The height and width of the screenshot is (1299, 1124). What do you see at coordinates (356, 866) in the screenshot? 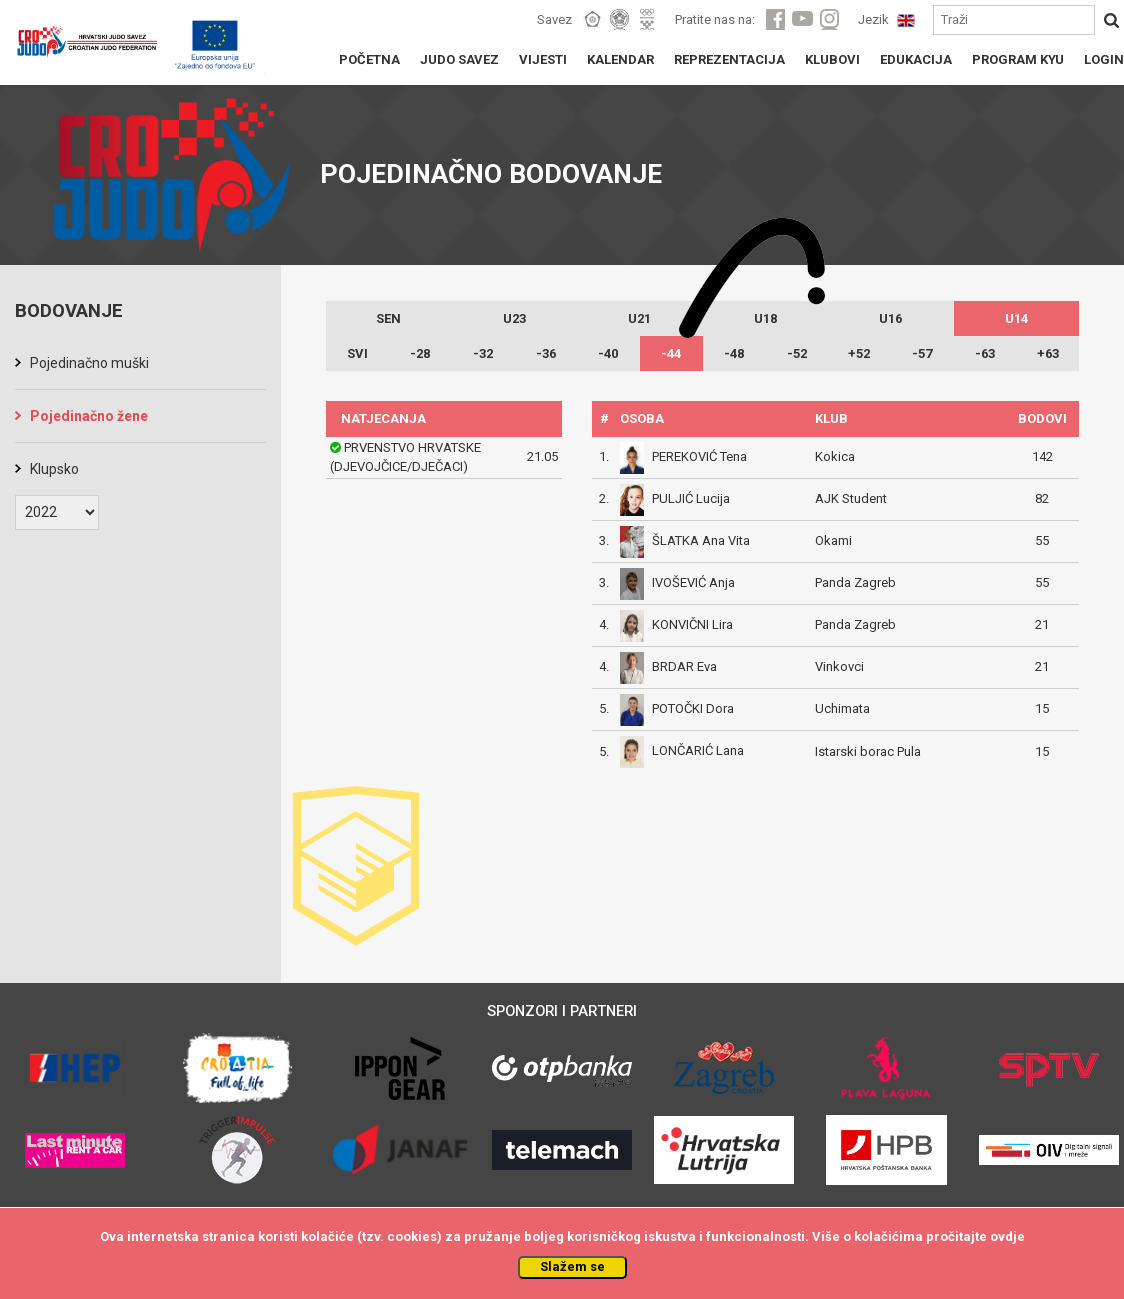
I see `htmlacademy brand logo` at bounding box center [356, 866].